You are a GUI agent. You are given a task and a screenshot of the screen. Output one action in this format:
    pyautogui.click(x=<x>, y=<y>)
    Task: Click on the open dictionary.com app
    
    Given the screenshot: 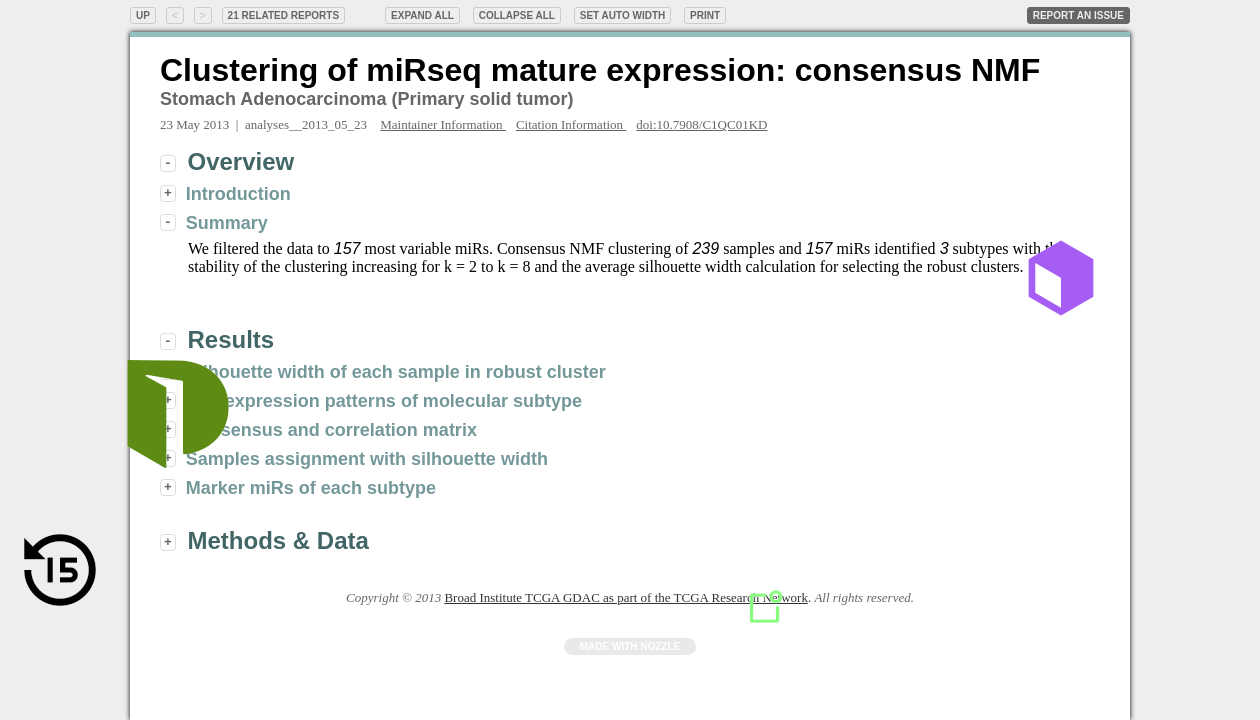 What is the action you would take?
    pyautogui.click(x=178, y=414)
    